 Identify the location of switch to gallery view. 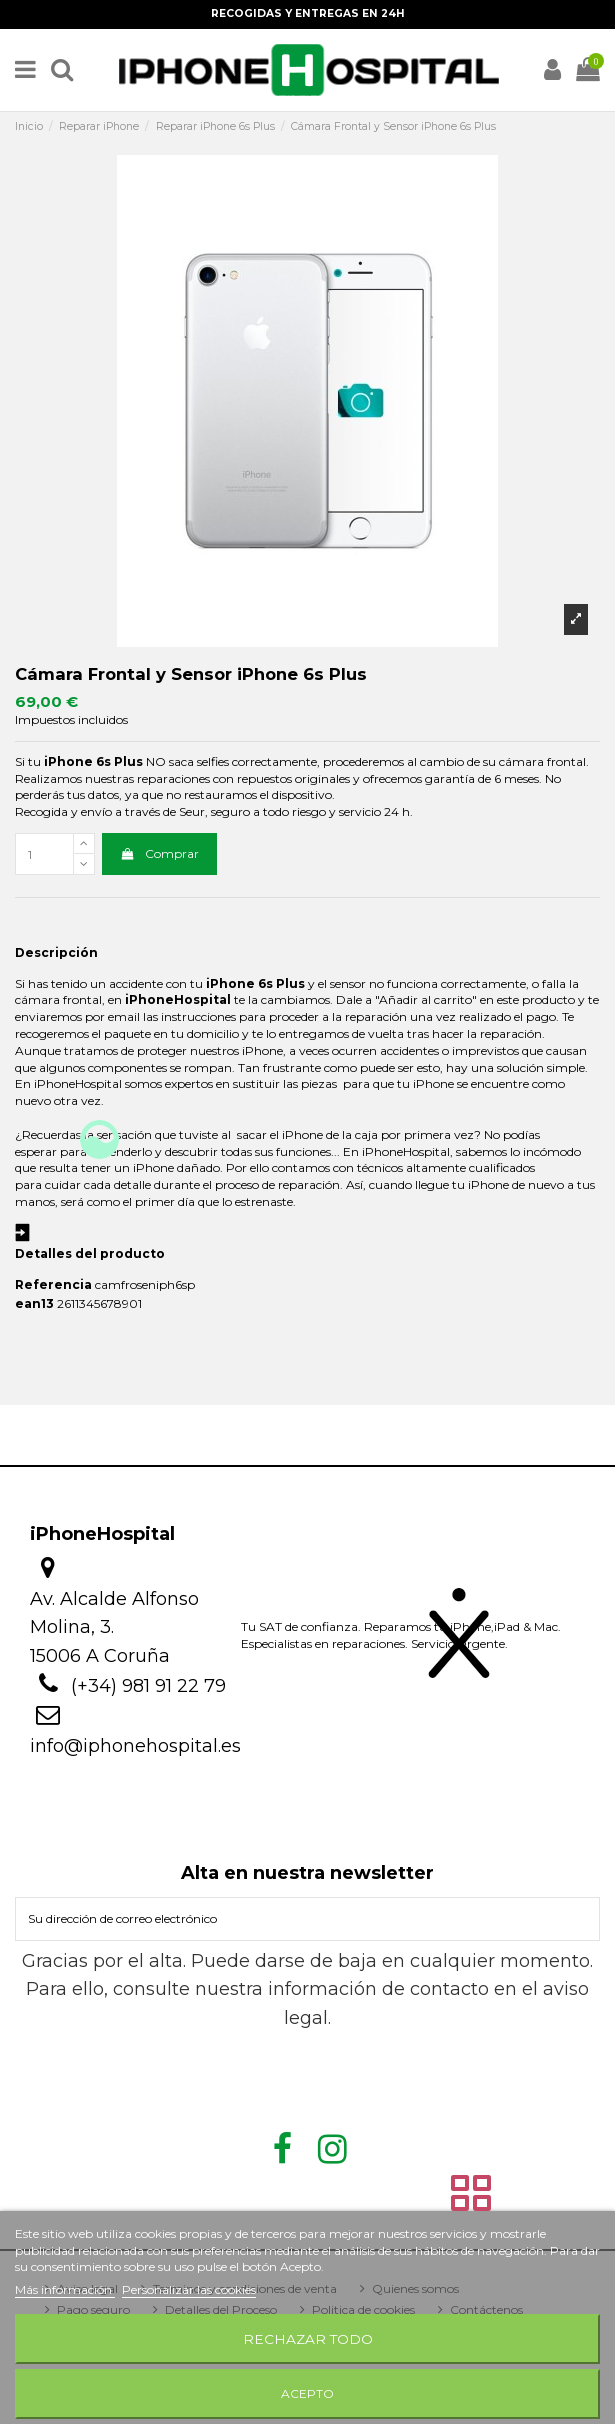
(471, 2193).